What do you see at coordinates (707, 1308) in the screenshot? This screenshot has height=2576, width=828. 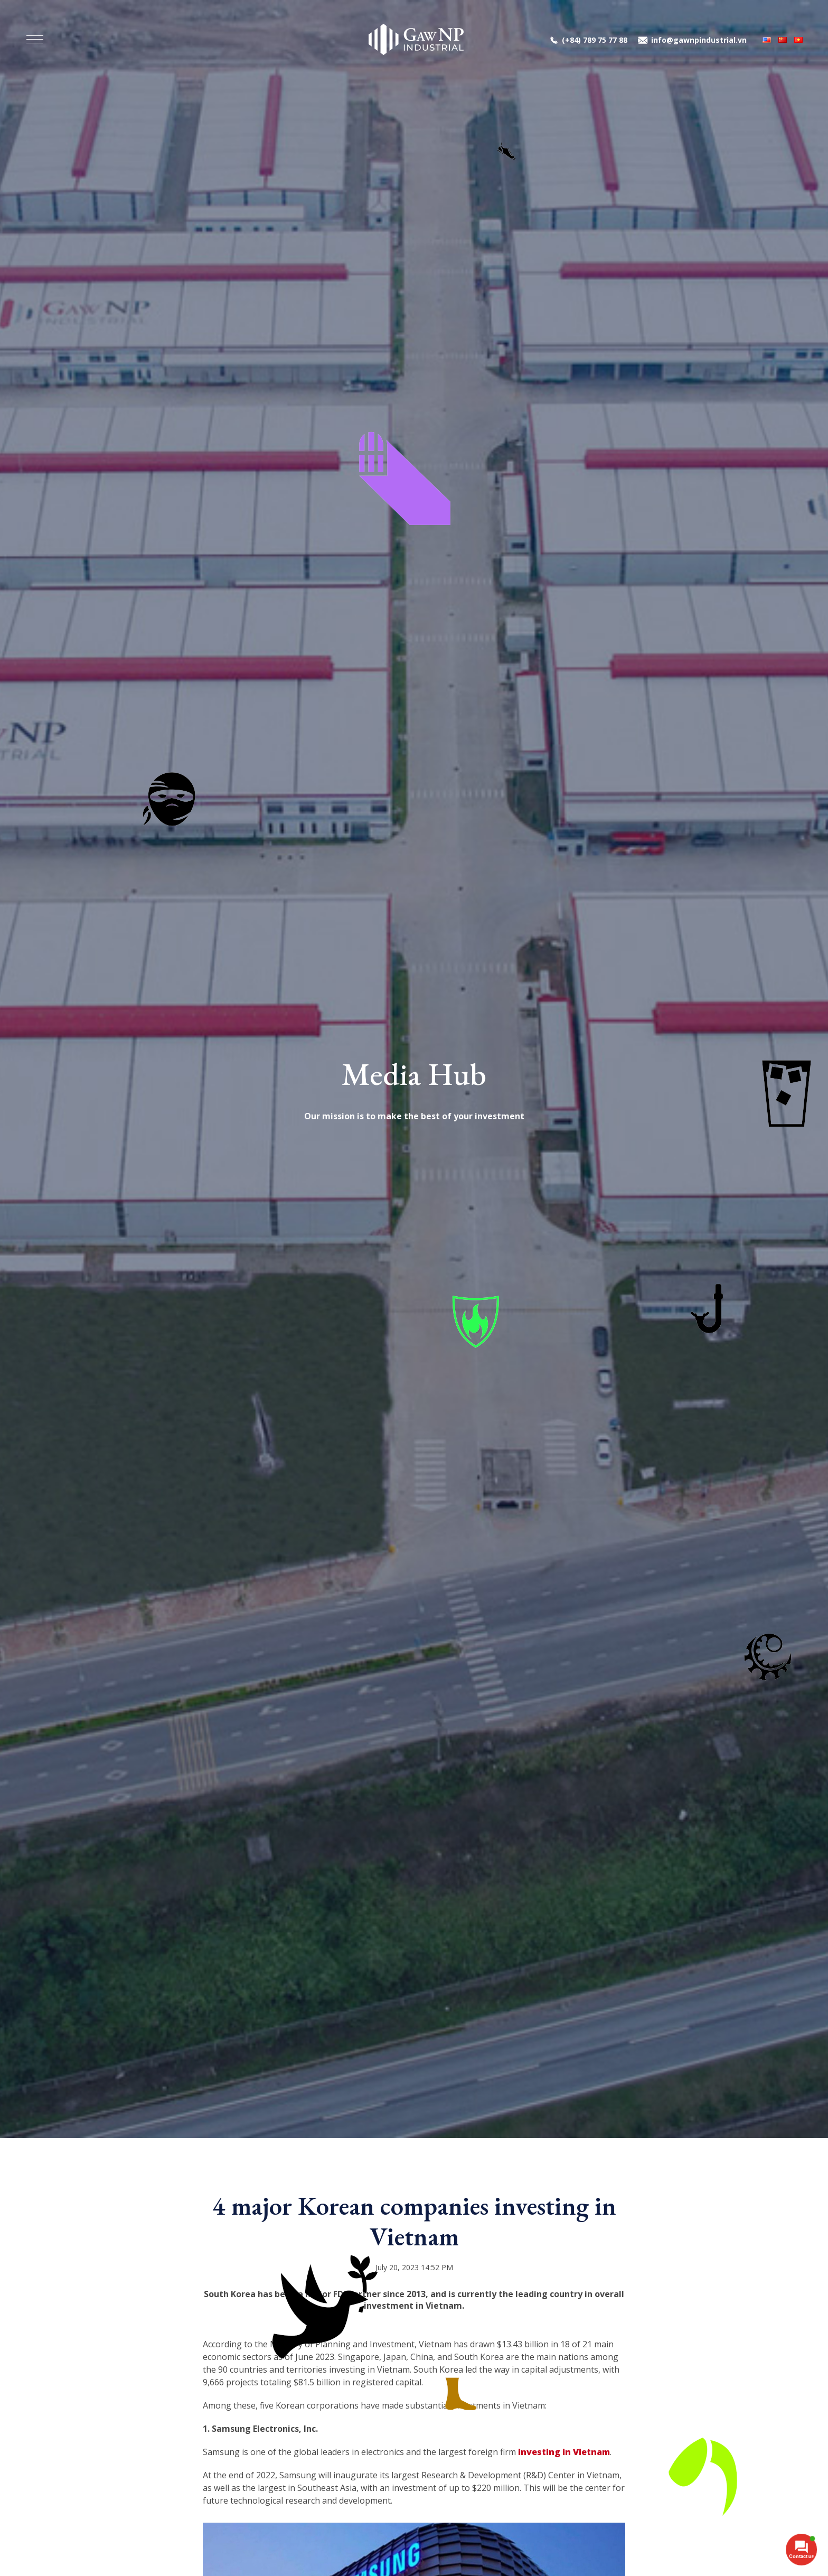 I see `access snorkeling or diving activities` at bounding box center [707, 1308].